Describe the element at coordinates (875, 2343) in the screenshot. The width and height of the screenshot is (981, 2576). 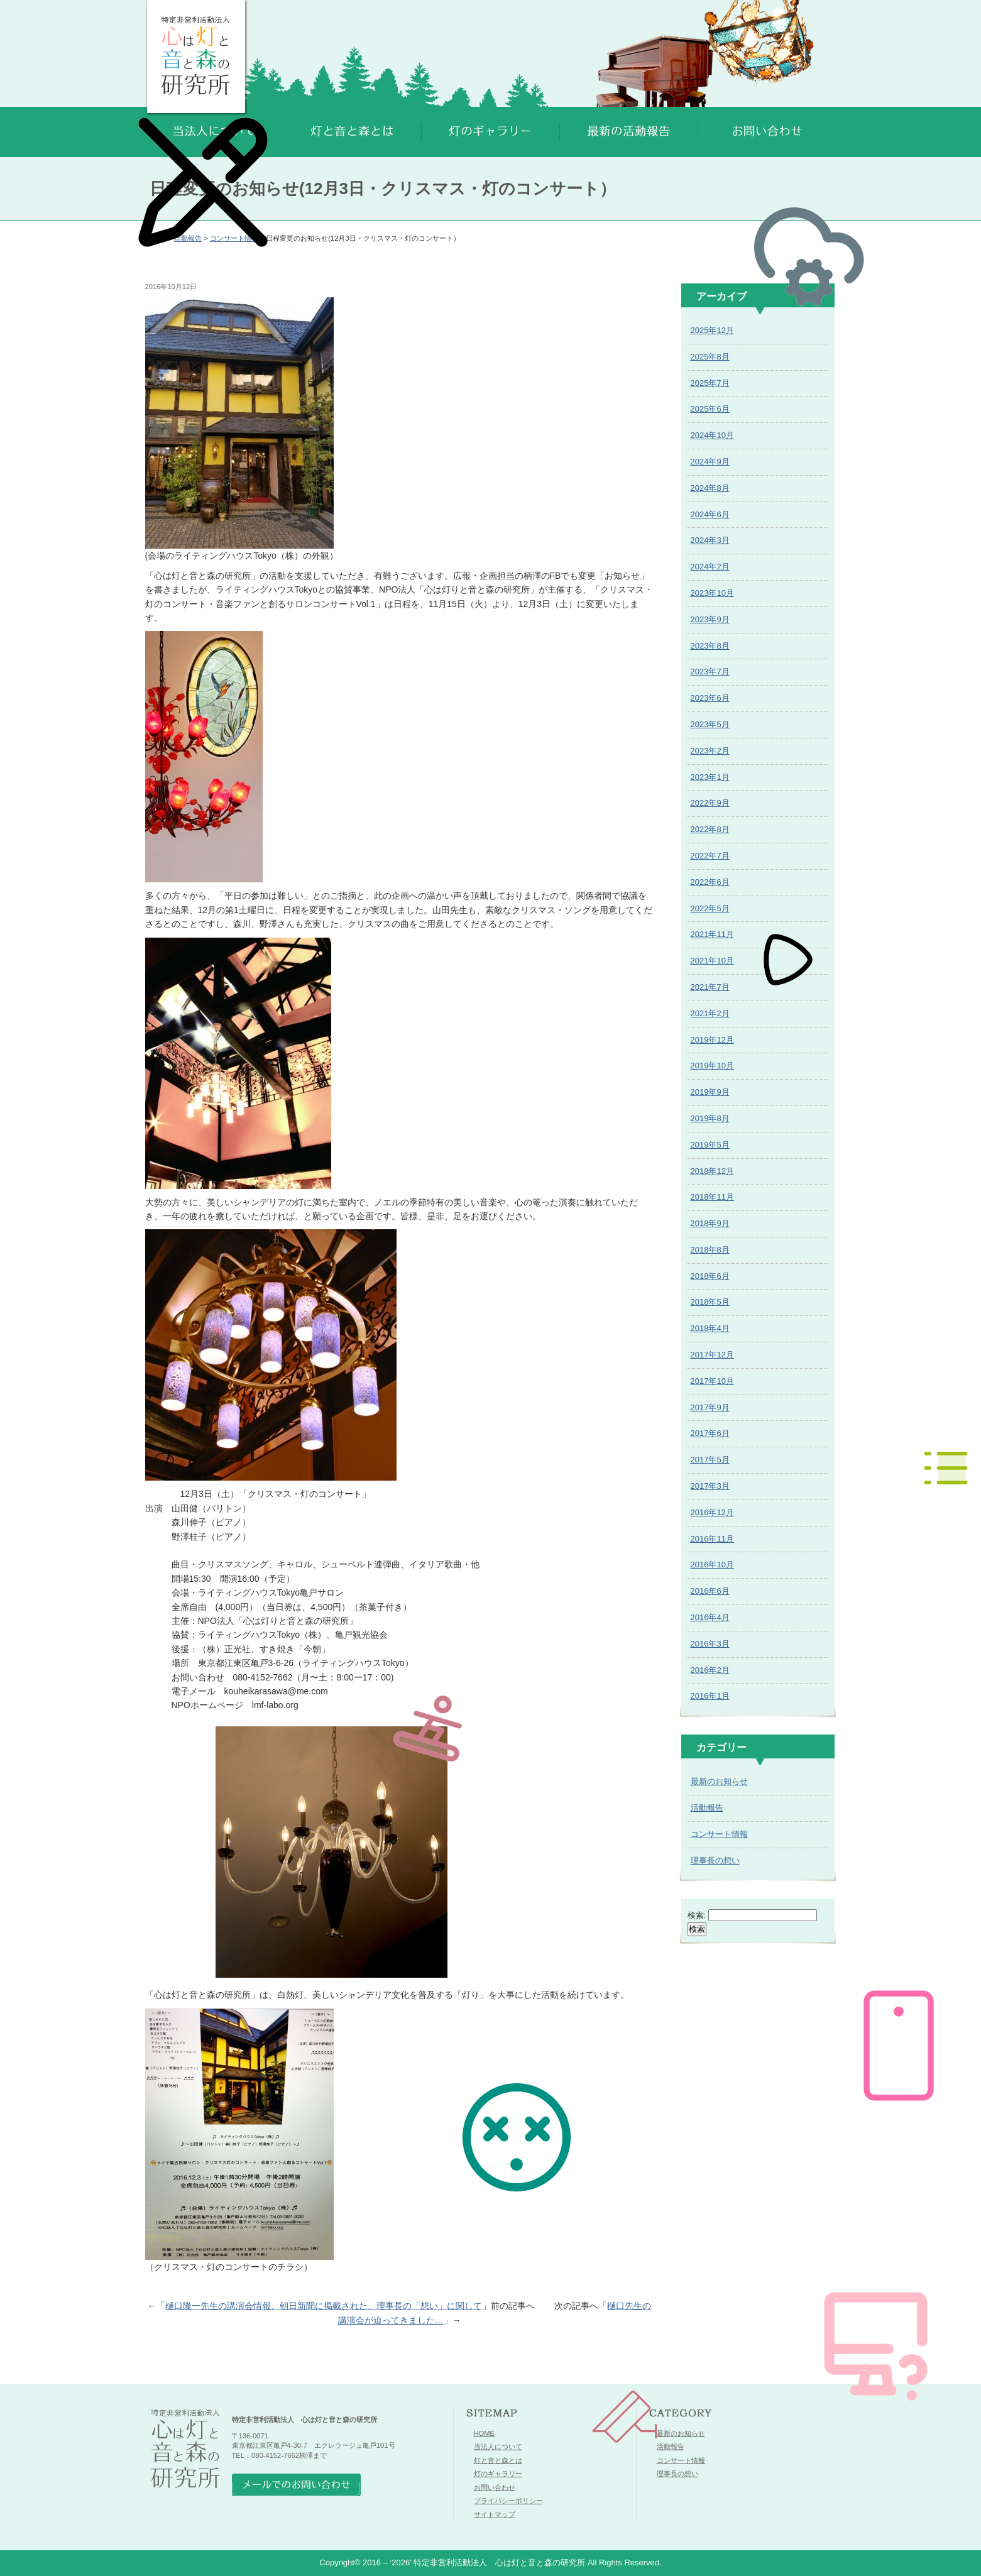
I see `get help or support for your desktop device` at that location.